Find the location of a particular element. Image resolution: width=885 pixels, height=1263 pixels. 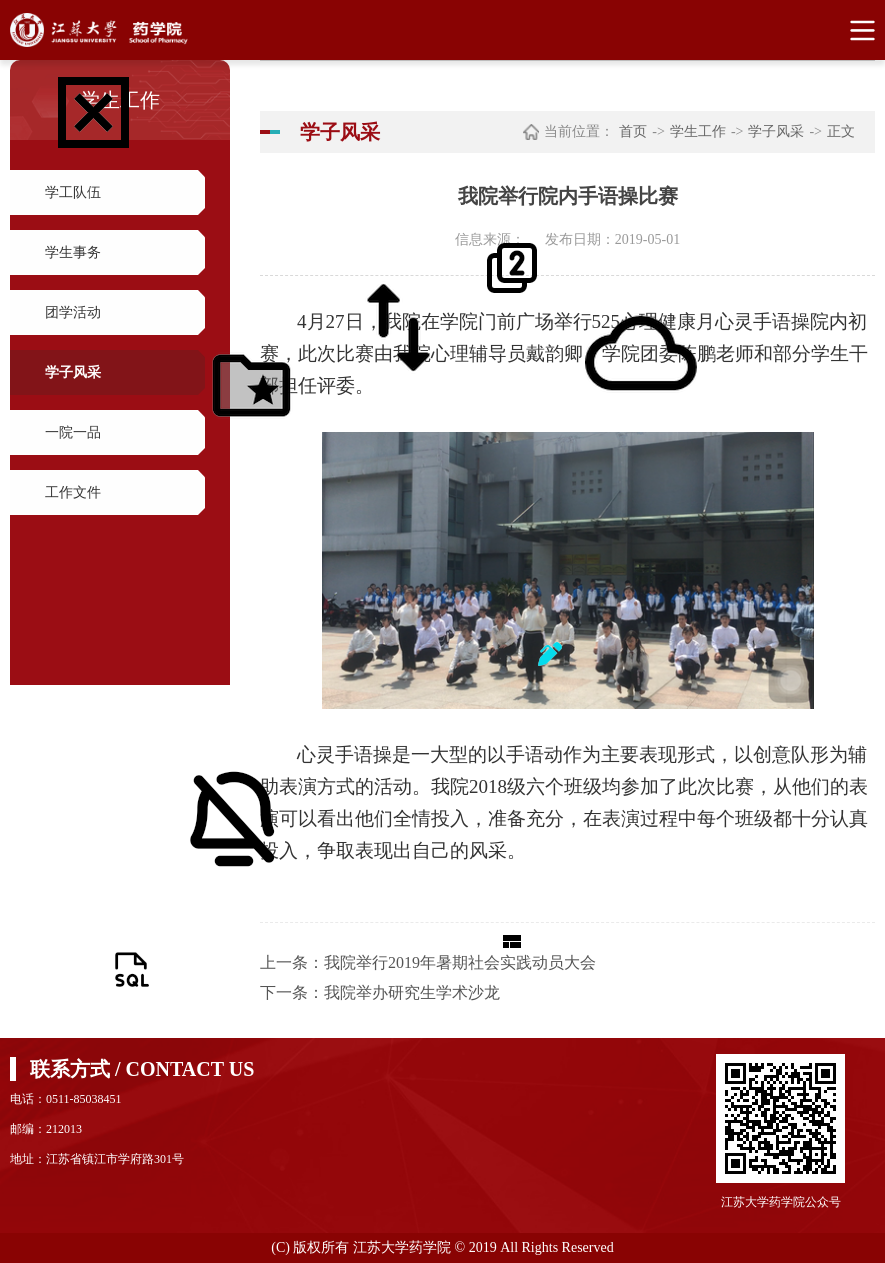

access cloud storage is located at coordinates (641, 353).